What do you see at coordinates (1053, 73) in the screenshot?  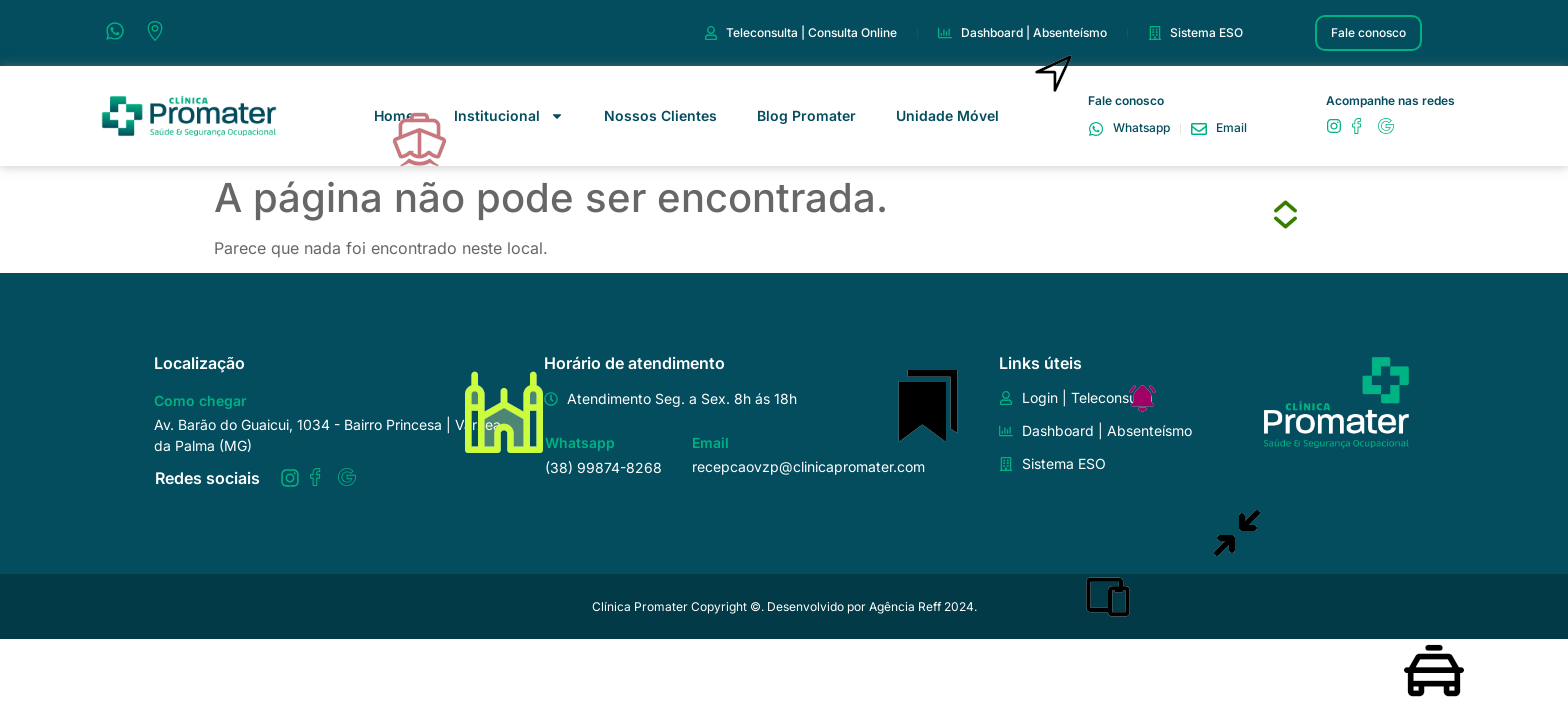 I see `get directions to a location` at bounding box center [1053, 73].